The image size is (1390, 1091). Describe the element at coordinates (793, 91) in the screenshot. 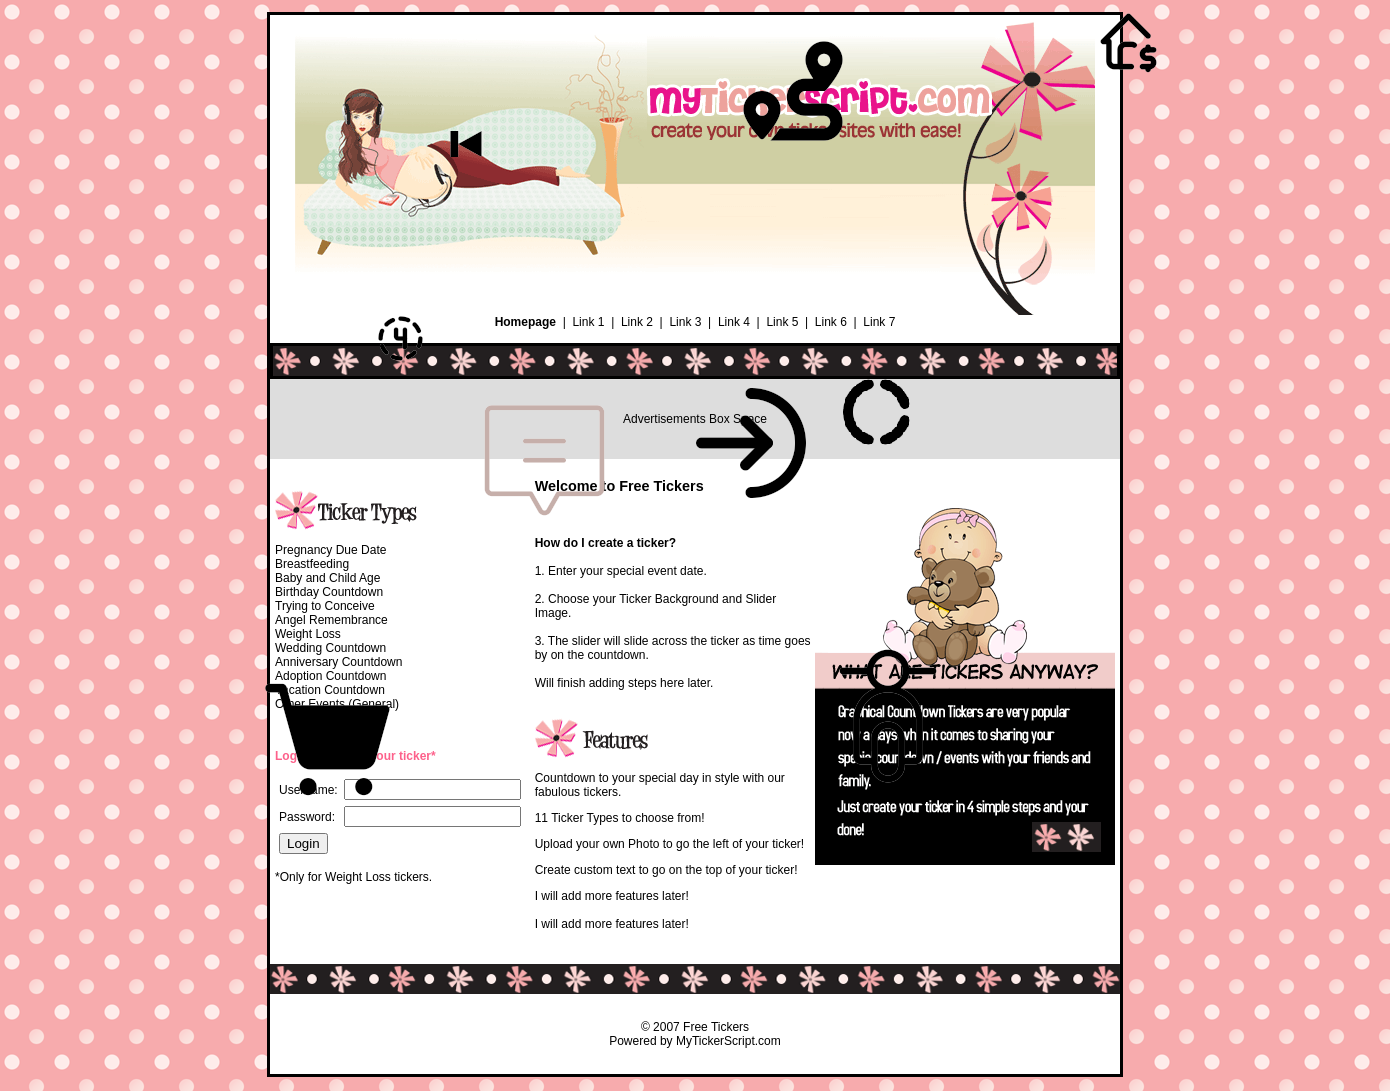

I see `view route between two locations` at that location.